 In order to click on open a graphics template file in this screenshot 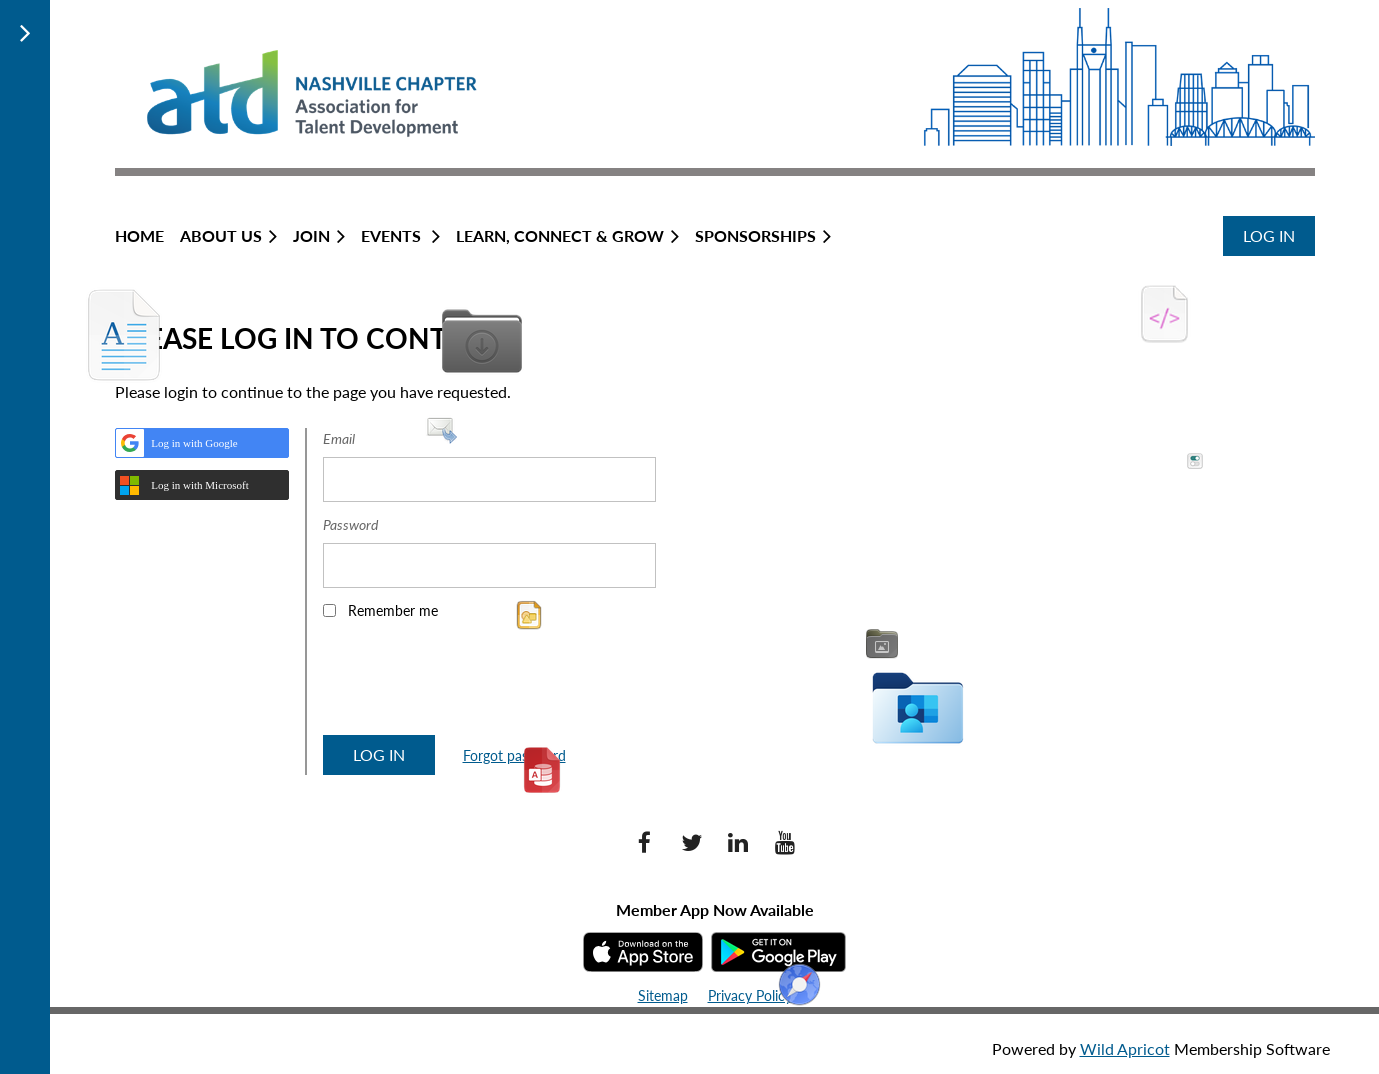, I will do `click(529, 615)`.